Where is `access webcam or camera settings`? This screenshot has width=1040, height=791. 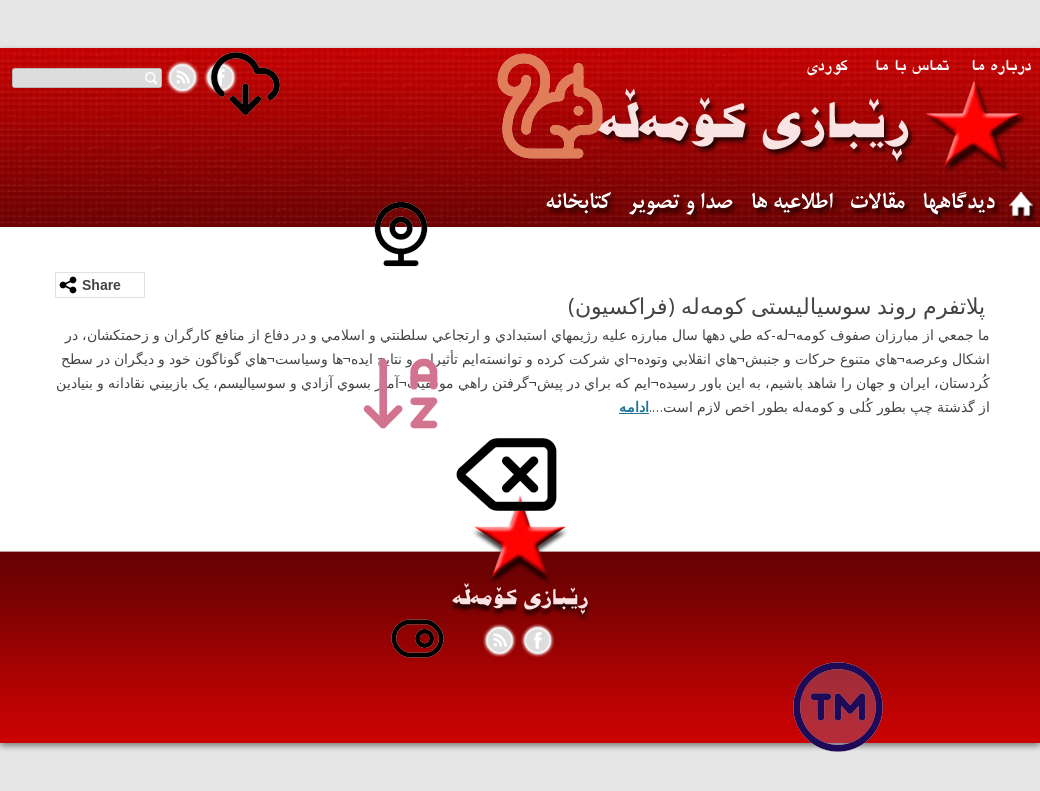 access webcam or camera settings is located at coordinates (401, 234).